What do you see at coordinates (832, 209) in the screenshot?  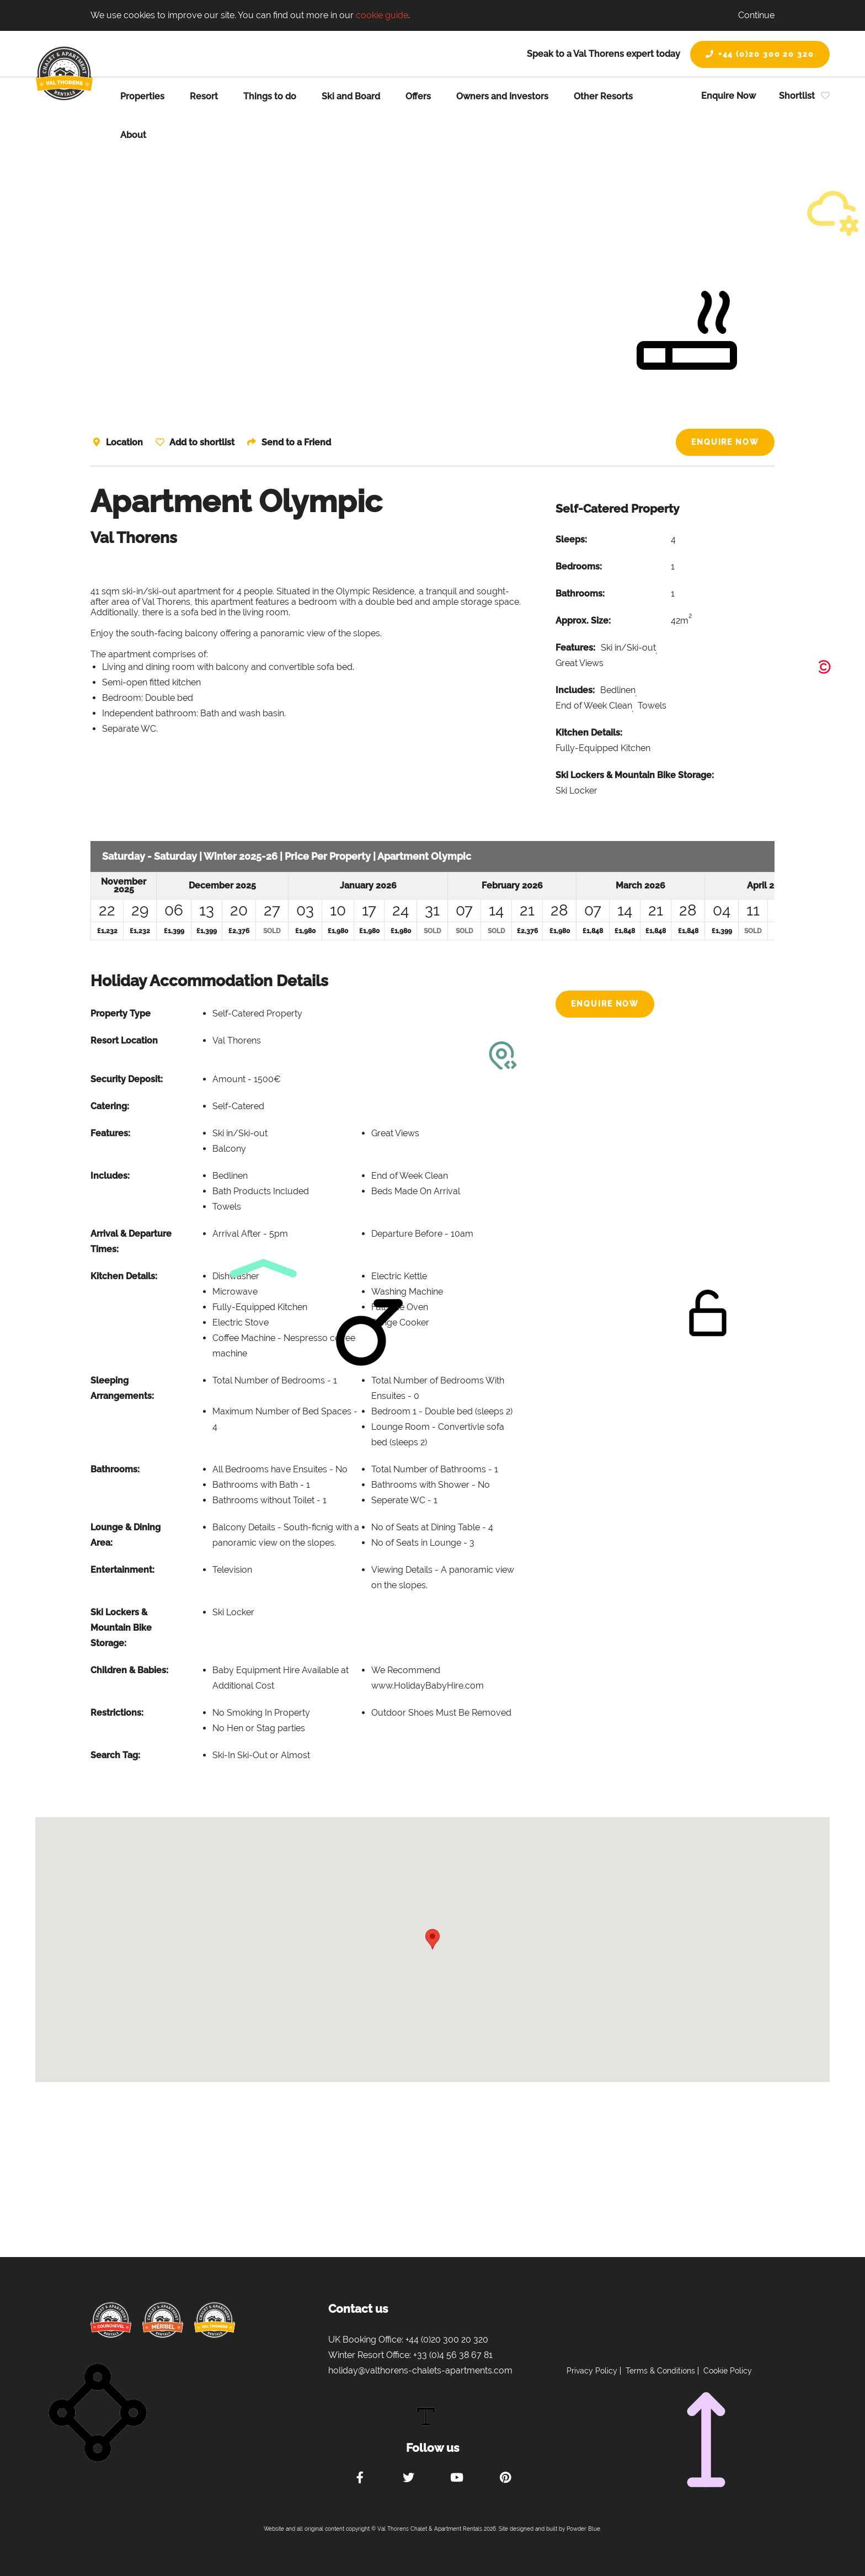 I see `access cloud service settings` at bounding box center [832, 209].